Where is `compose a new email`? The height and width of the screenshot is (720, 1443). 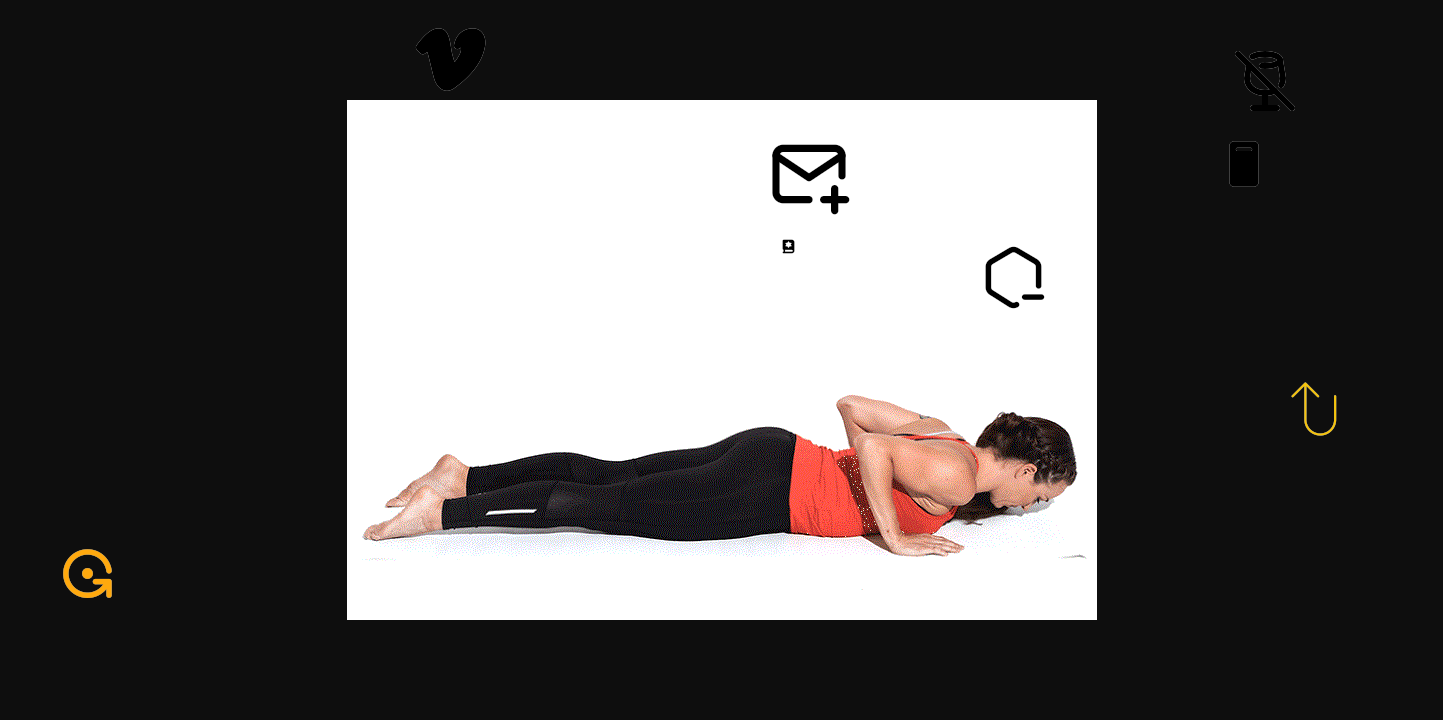 compose a new email is located at coordinates (809, 174).